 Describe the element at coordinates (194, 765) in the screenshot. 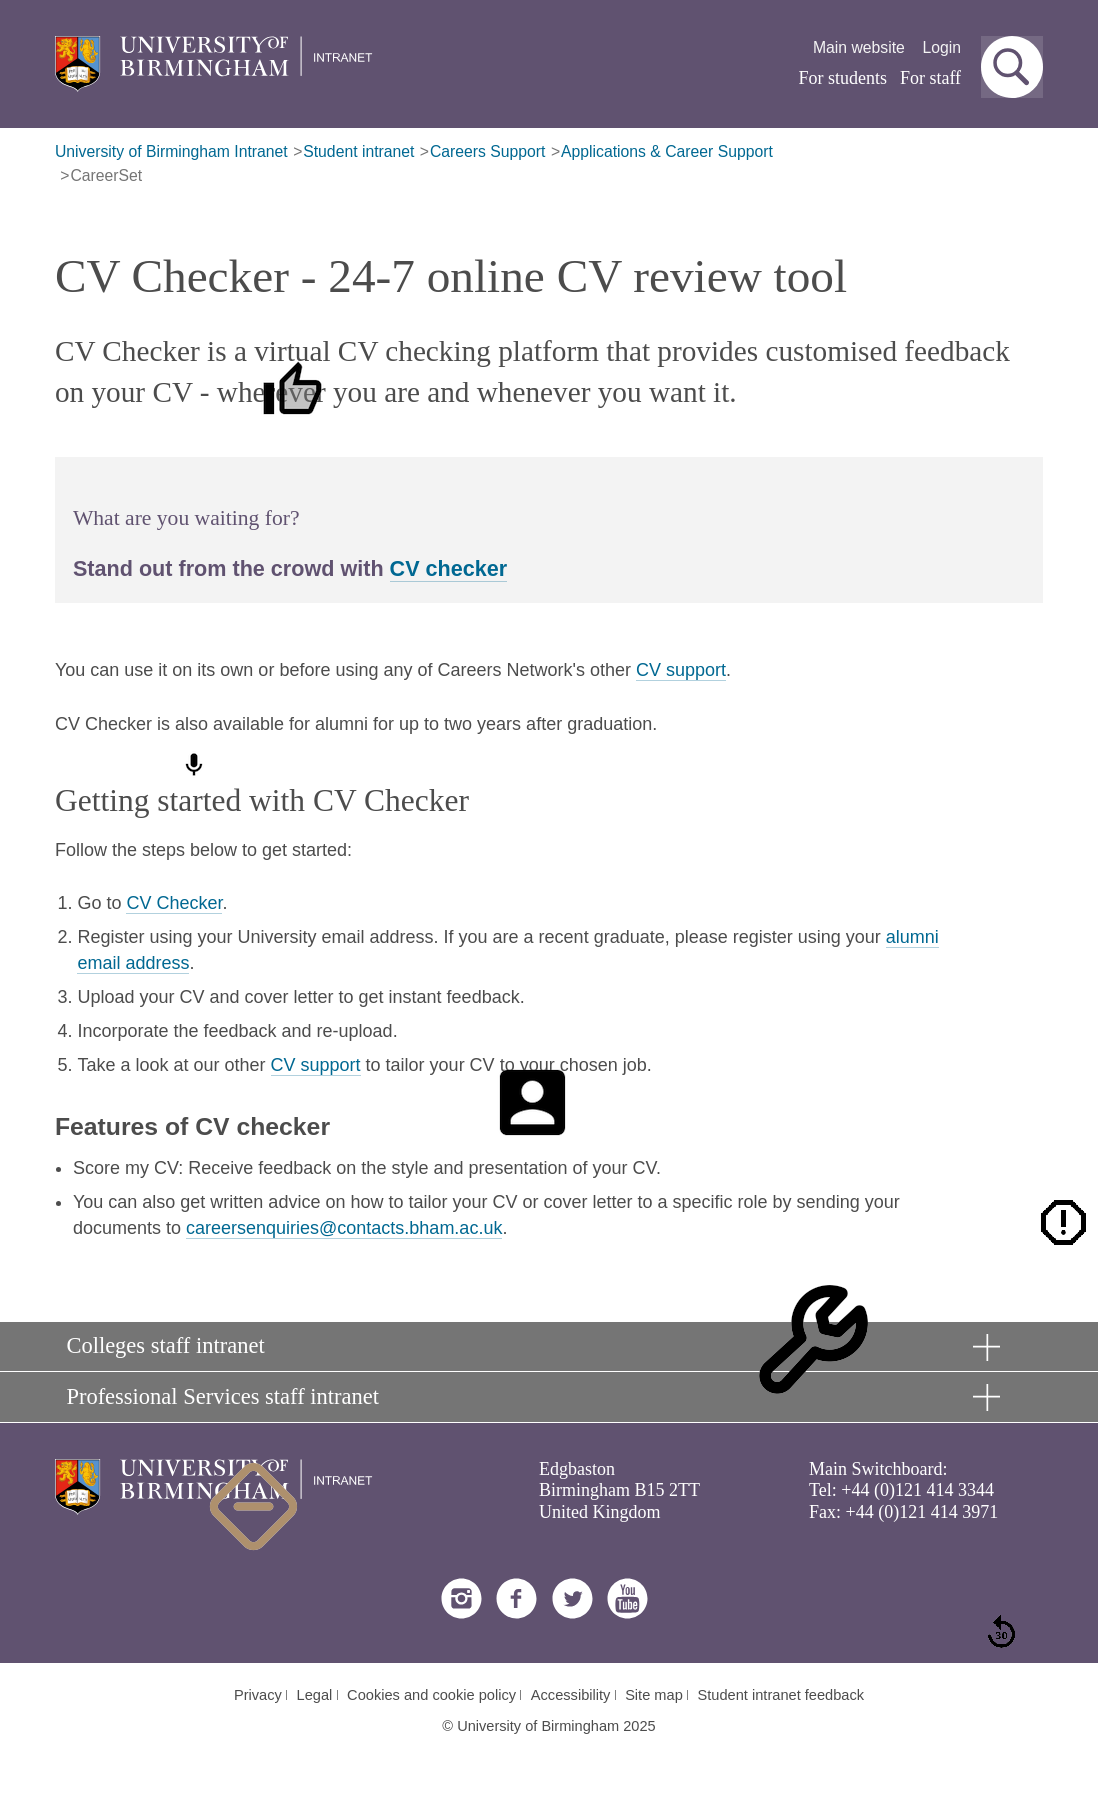

I see `tap to start voice recording` at that location.